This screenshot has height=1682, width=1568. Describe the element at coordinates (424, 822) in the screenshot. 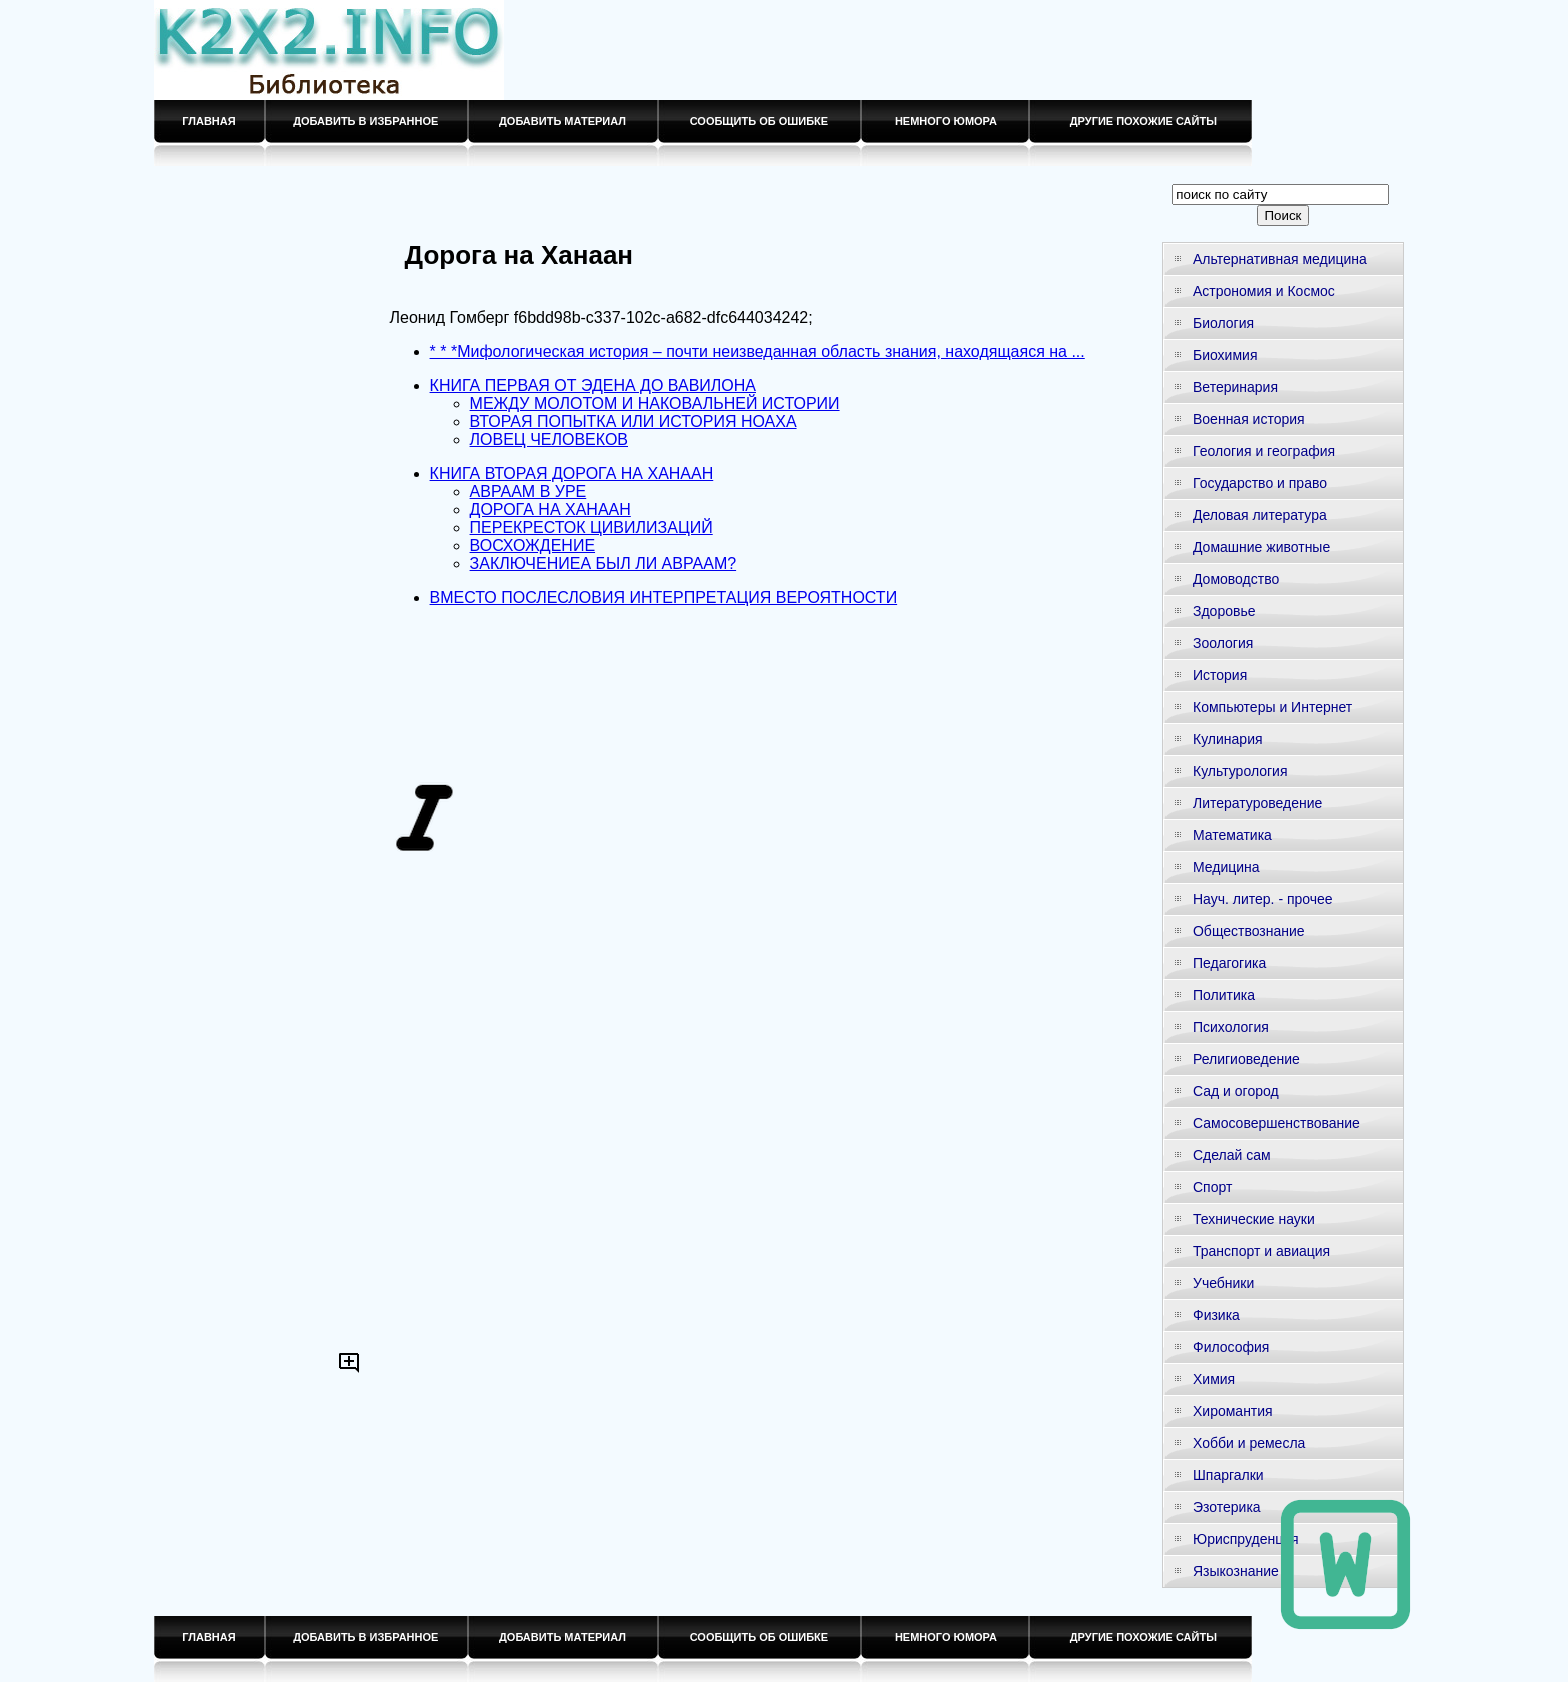

I see `apply italic formatting to selected text` at that location.